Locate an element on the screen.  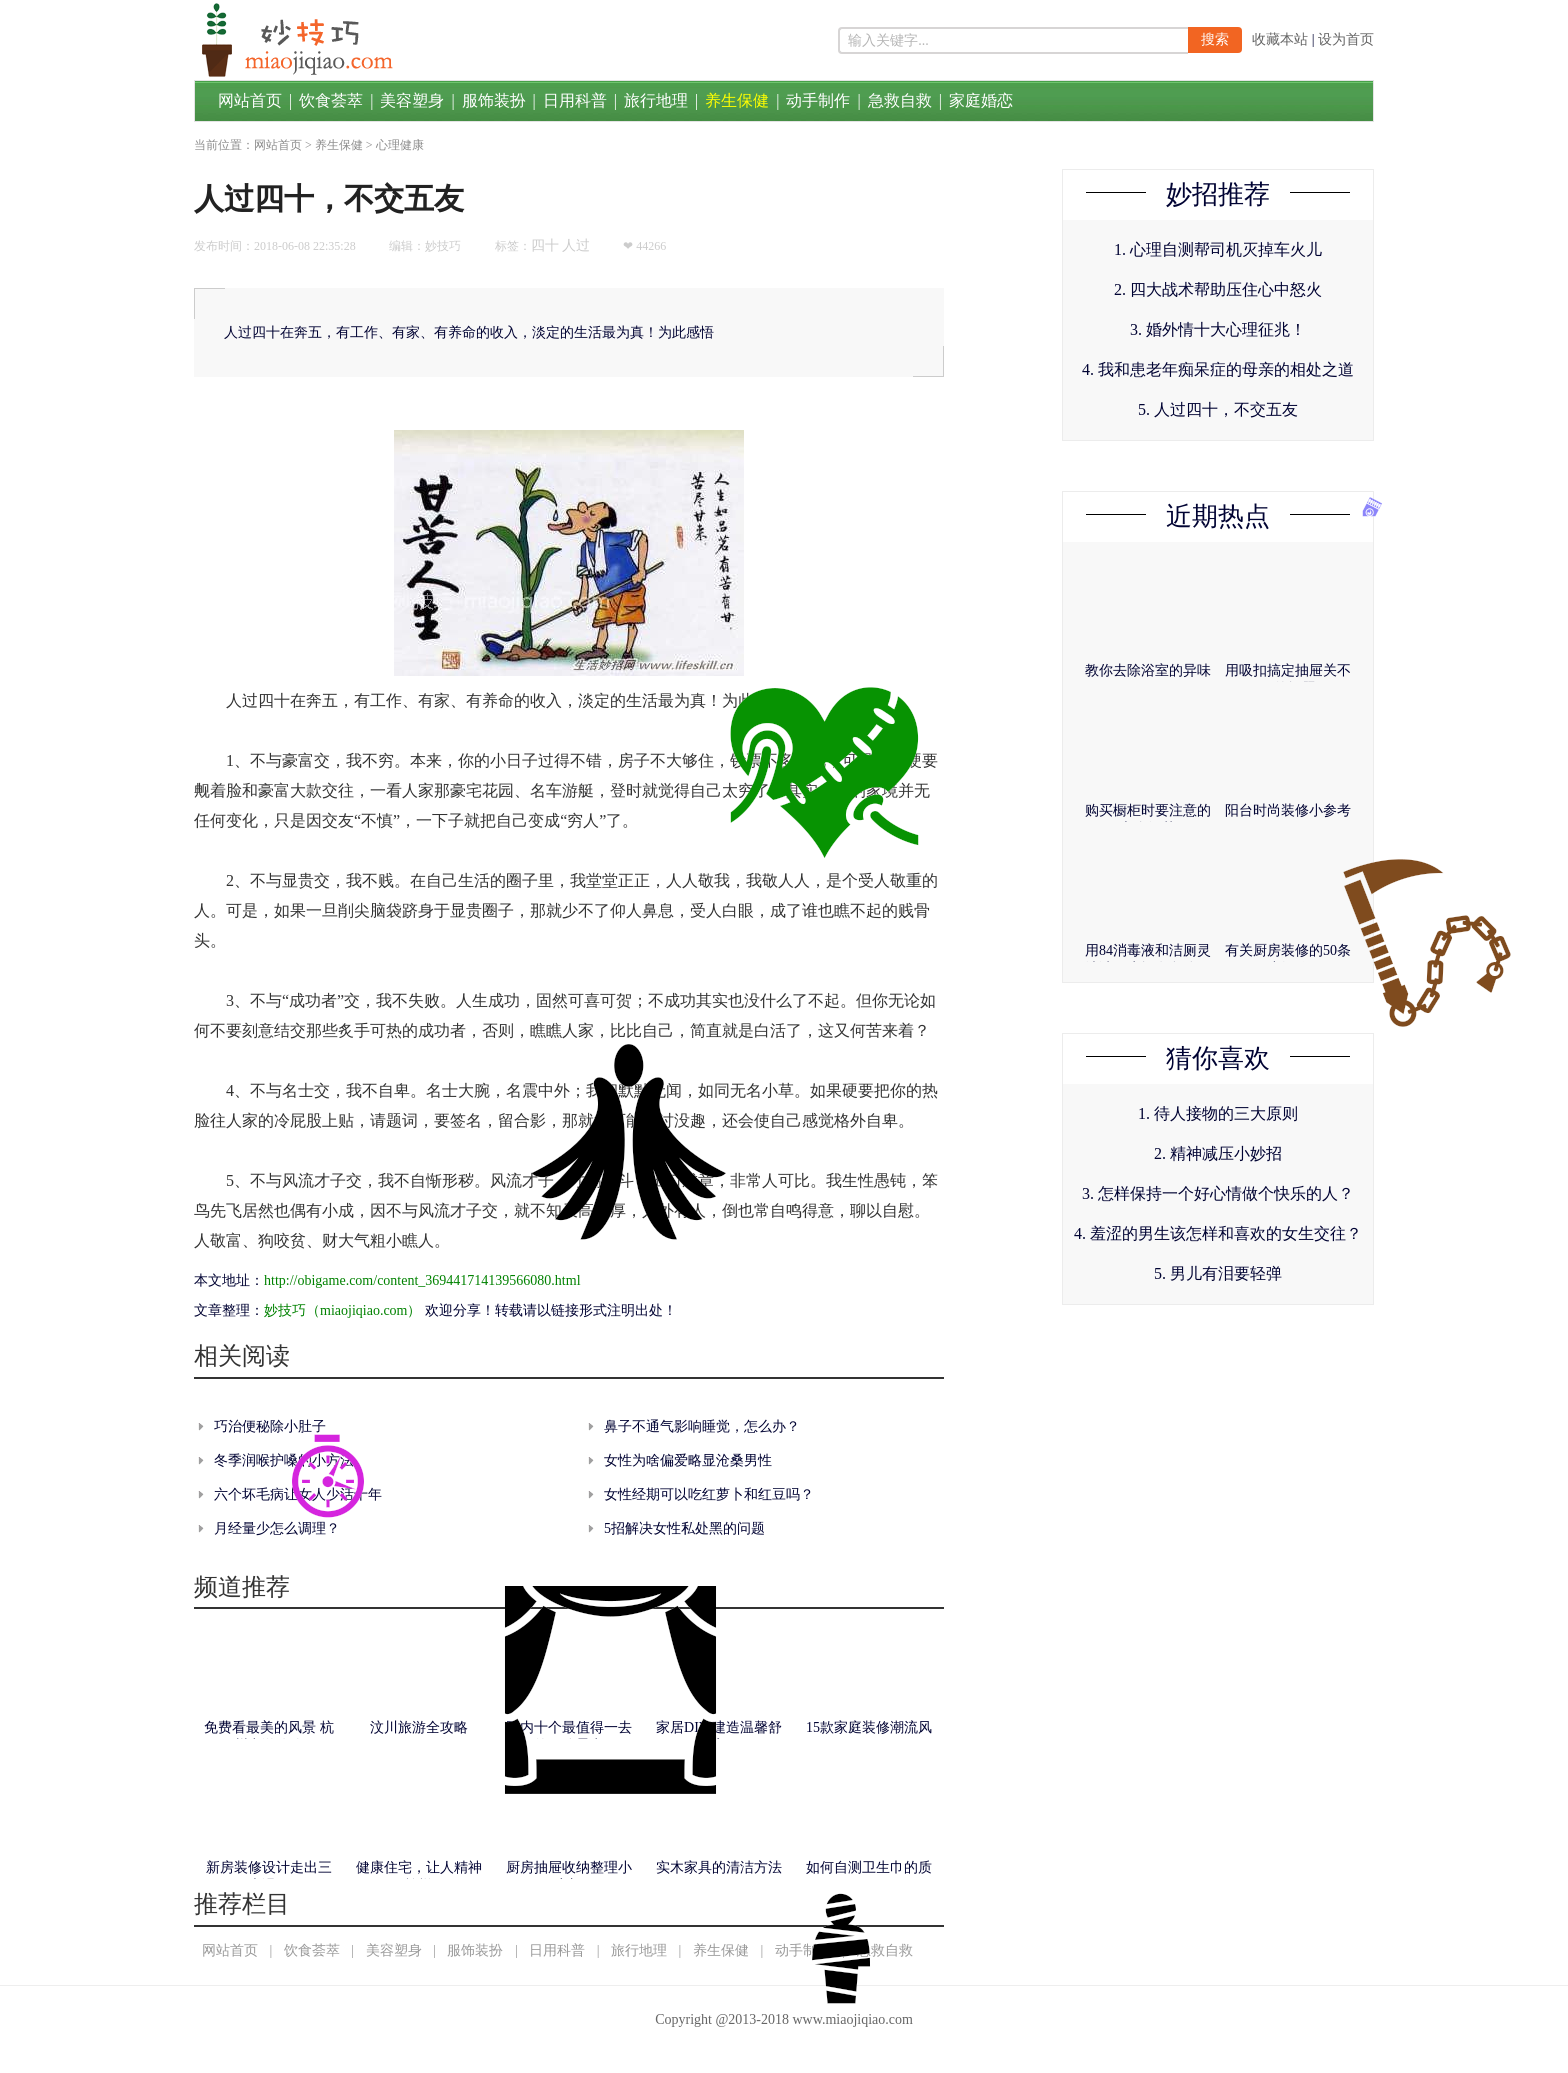
equip a wing cloak or cape item is located at coordinates (629, 1141).